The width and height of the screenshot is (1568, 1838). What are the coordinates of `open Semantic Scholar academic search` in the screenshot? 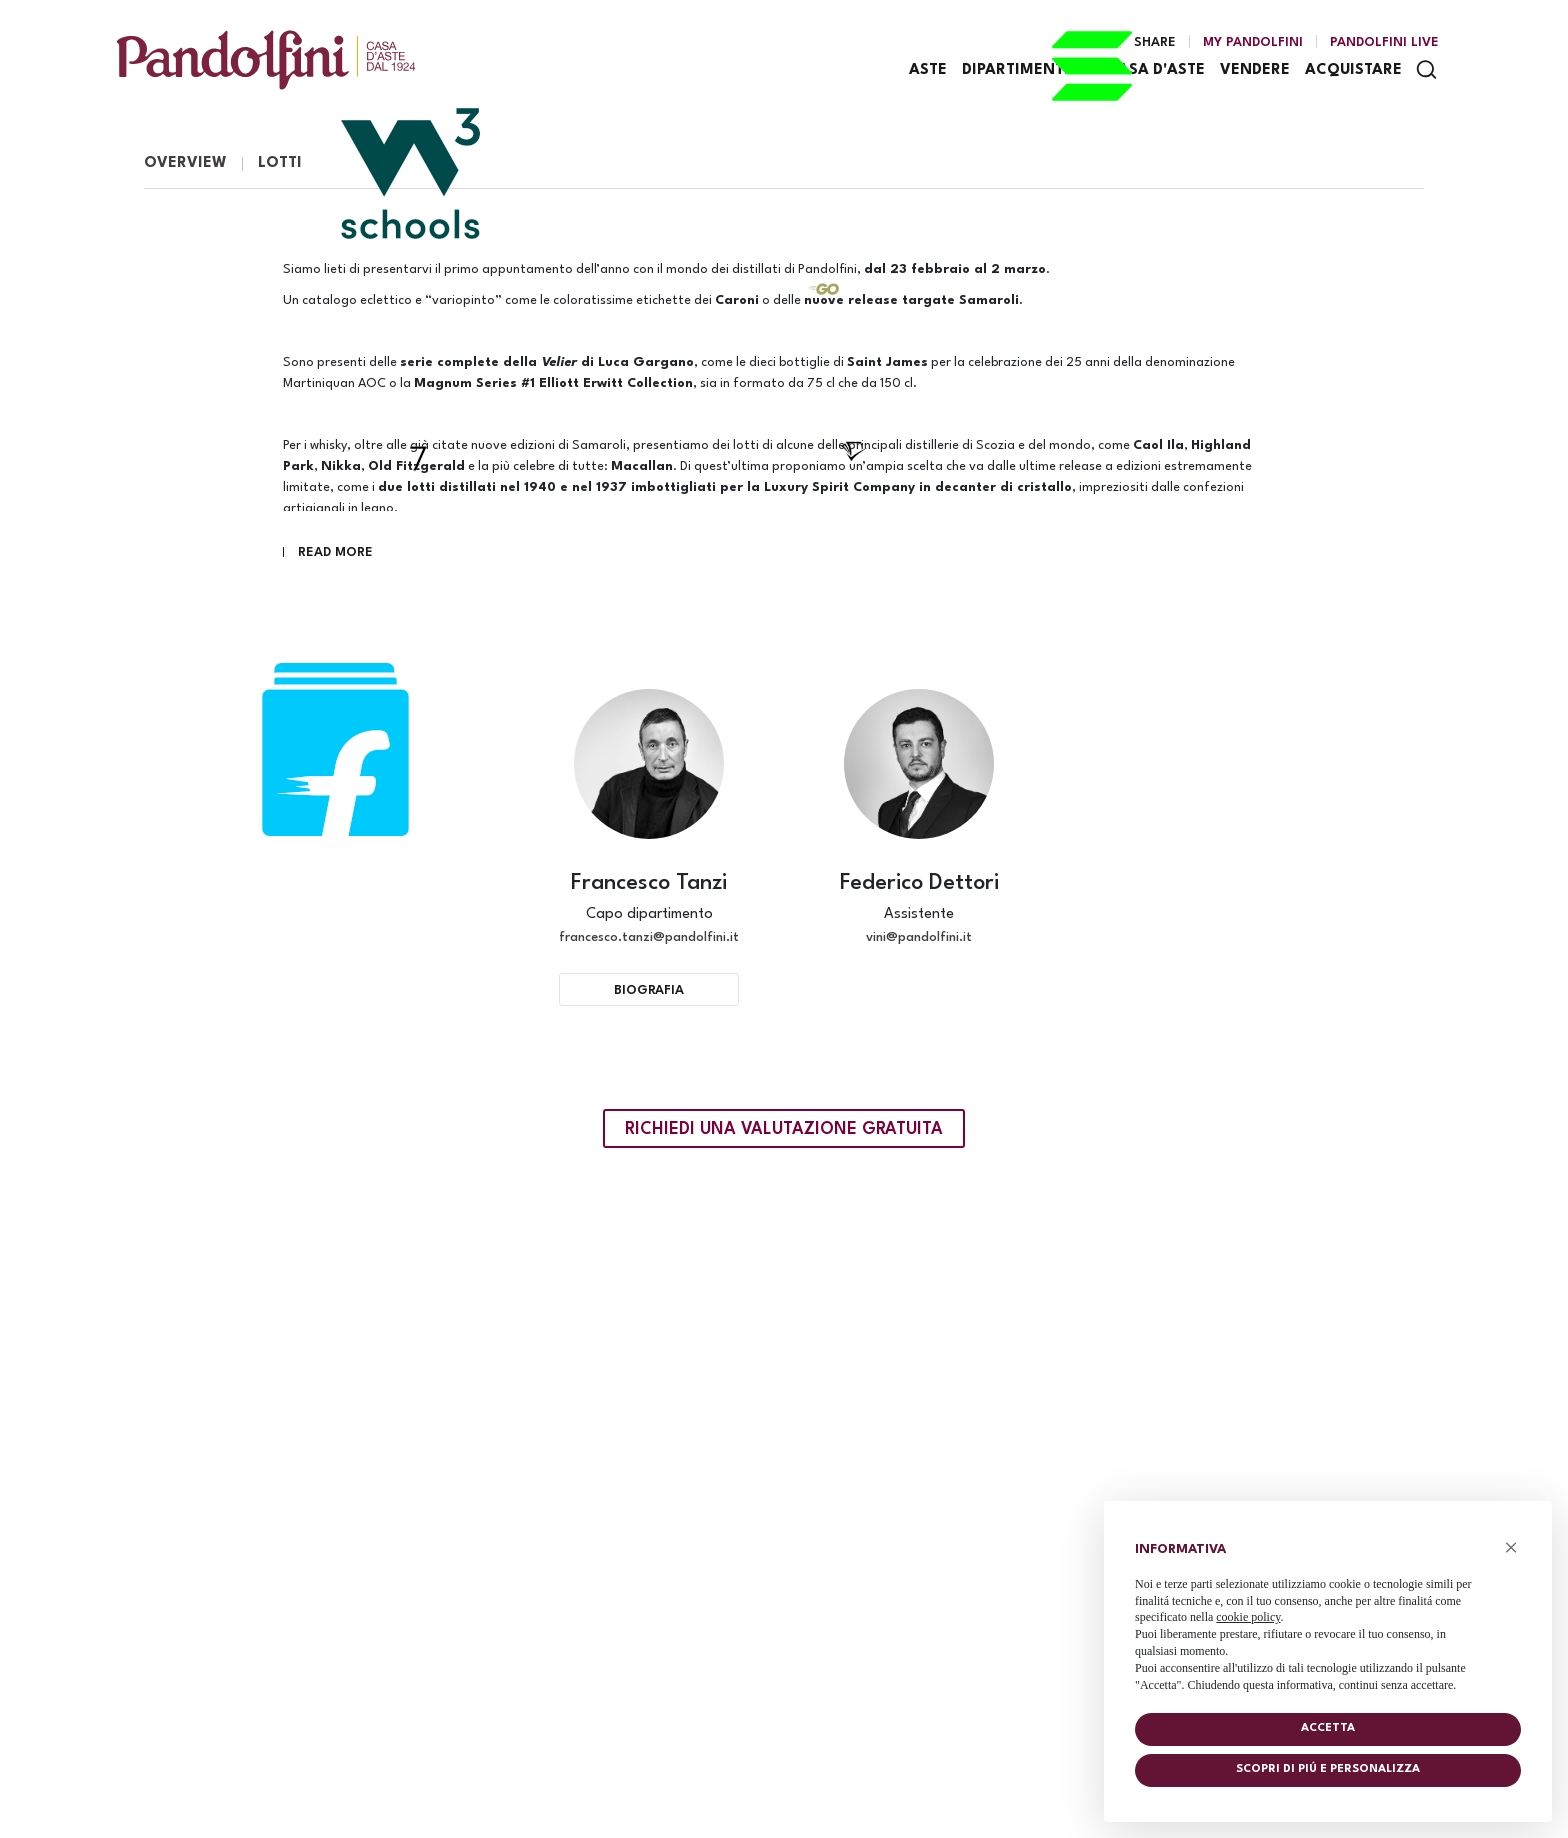 It's located at (854, 451).